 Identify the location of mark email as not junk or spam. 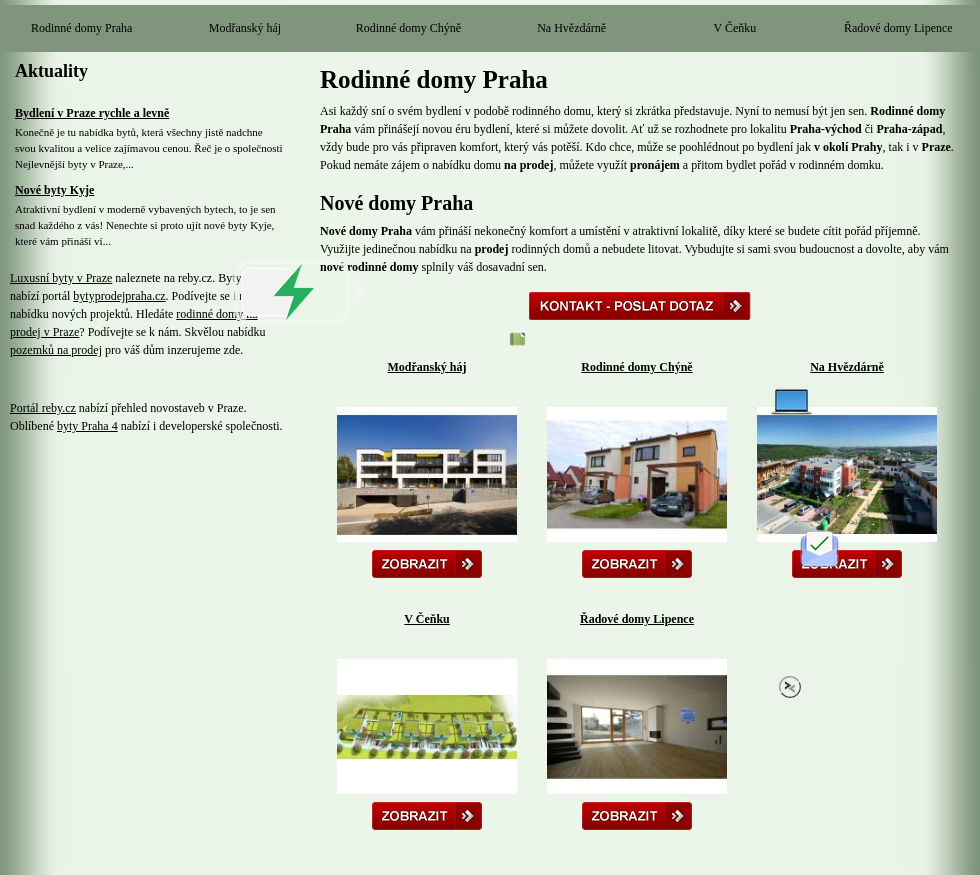
(819, 549).